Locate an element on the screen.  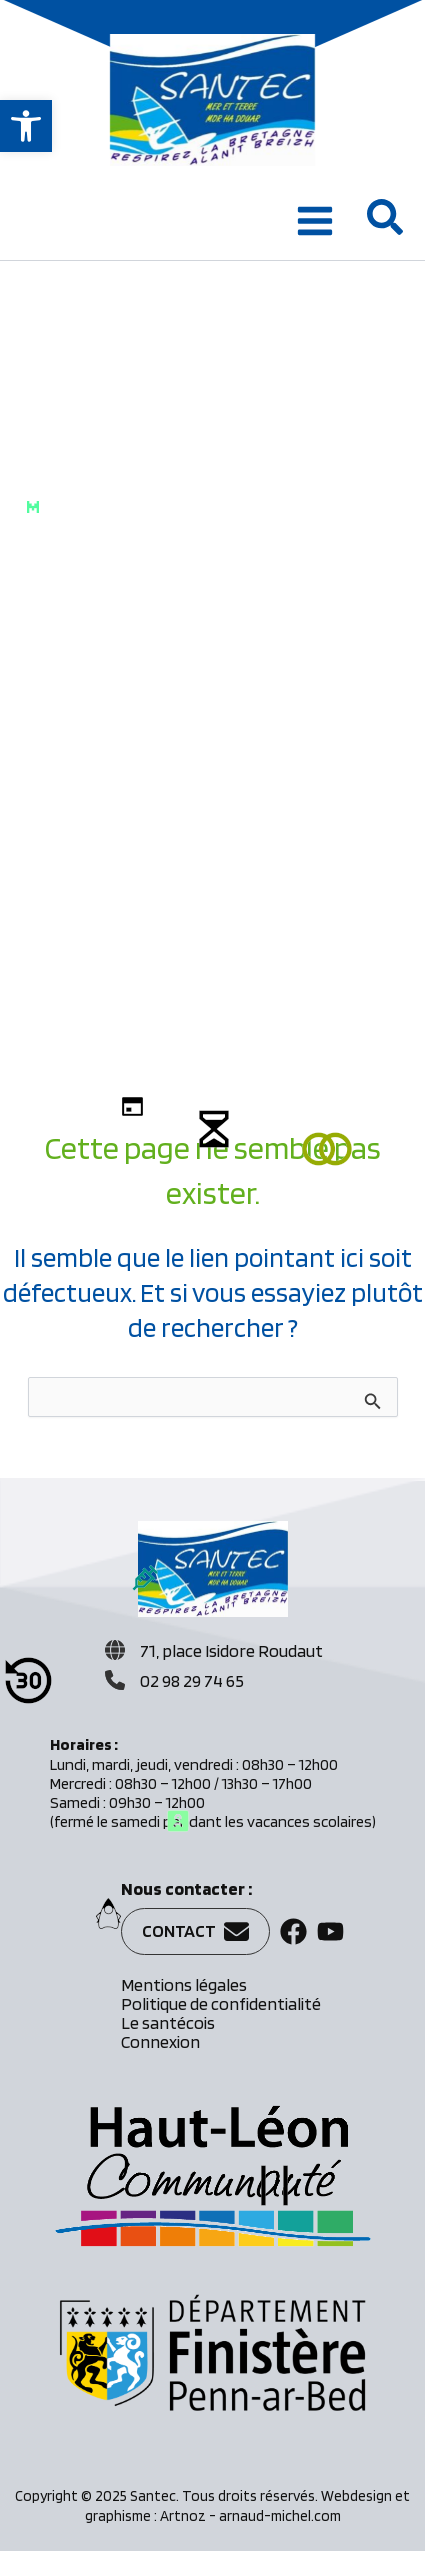
view your account profile is located at coordinates (178, 1821).